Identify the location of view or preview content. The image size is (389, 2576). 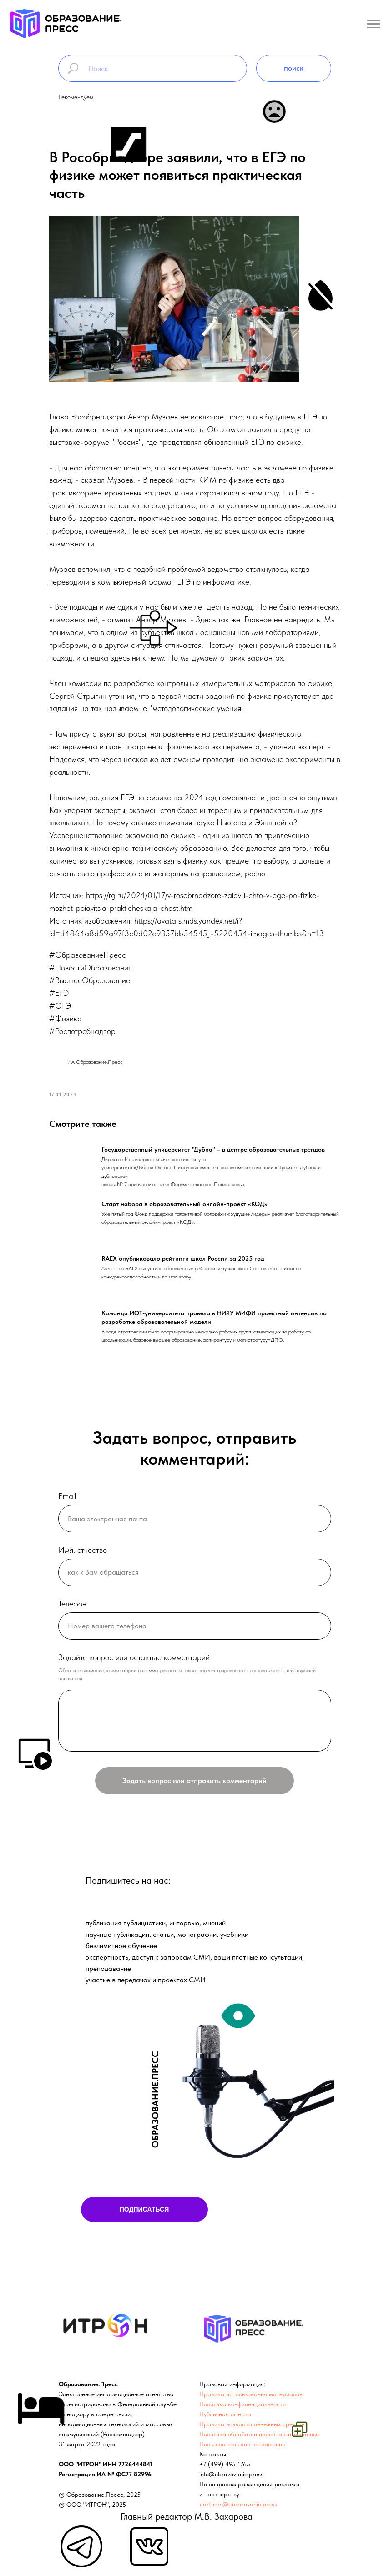
(238, 2015).